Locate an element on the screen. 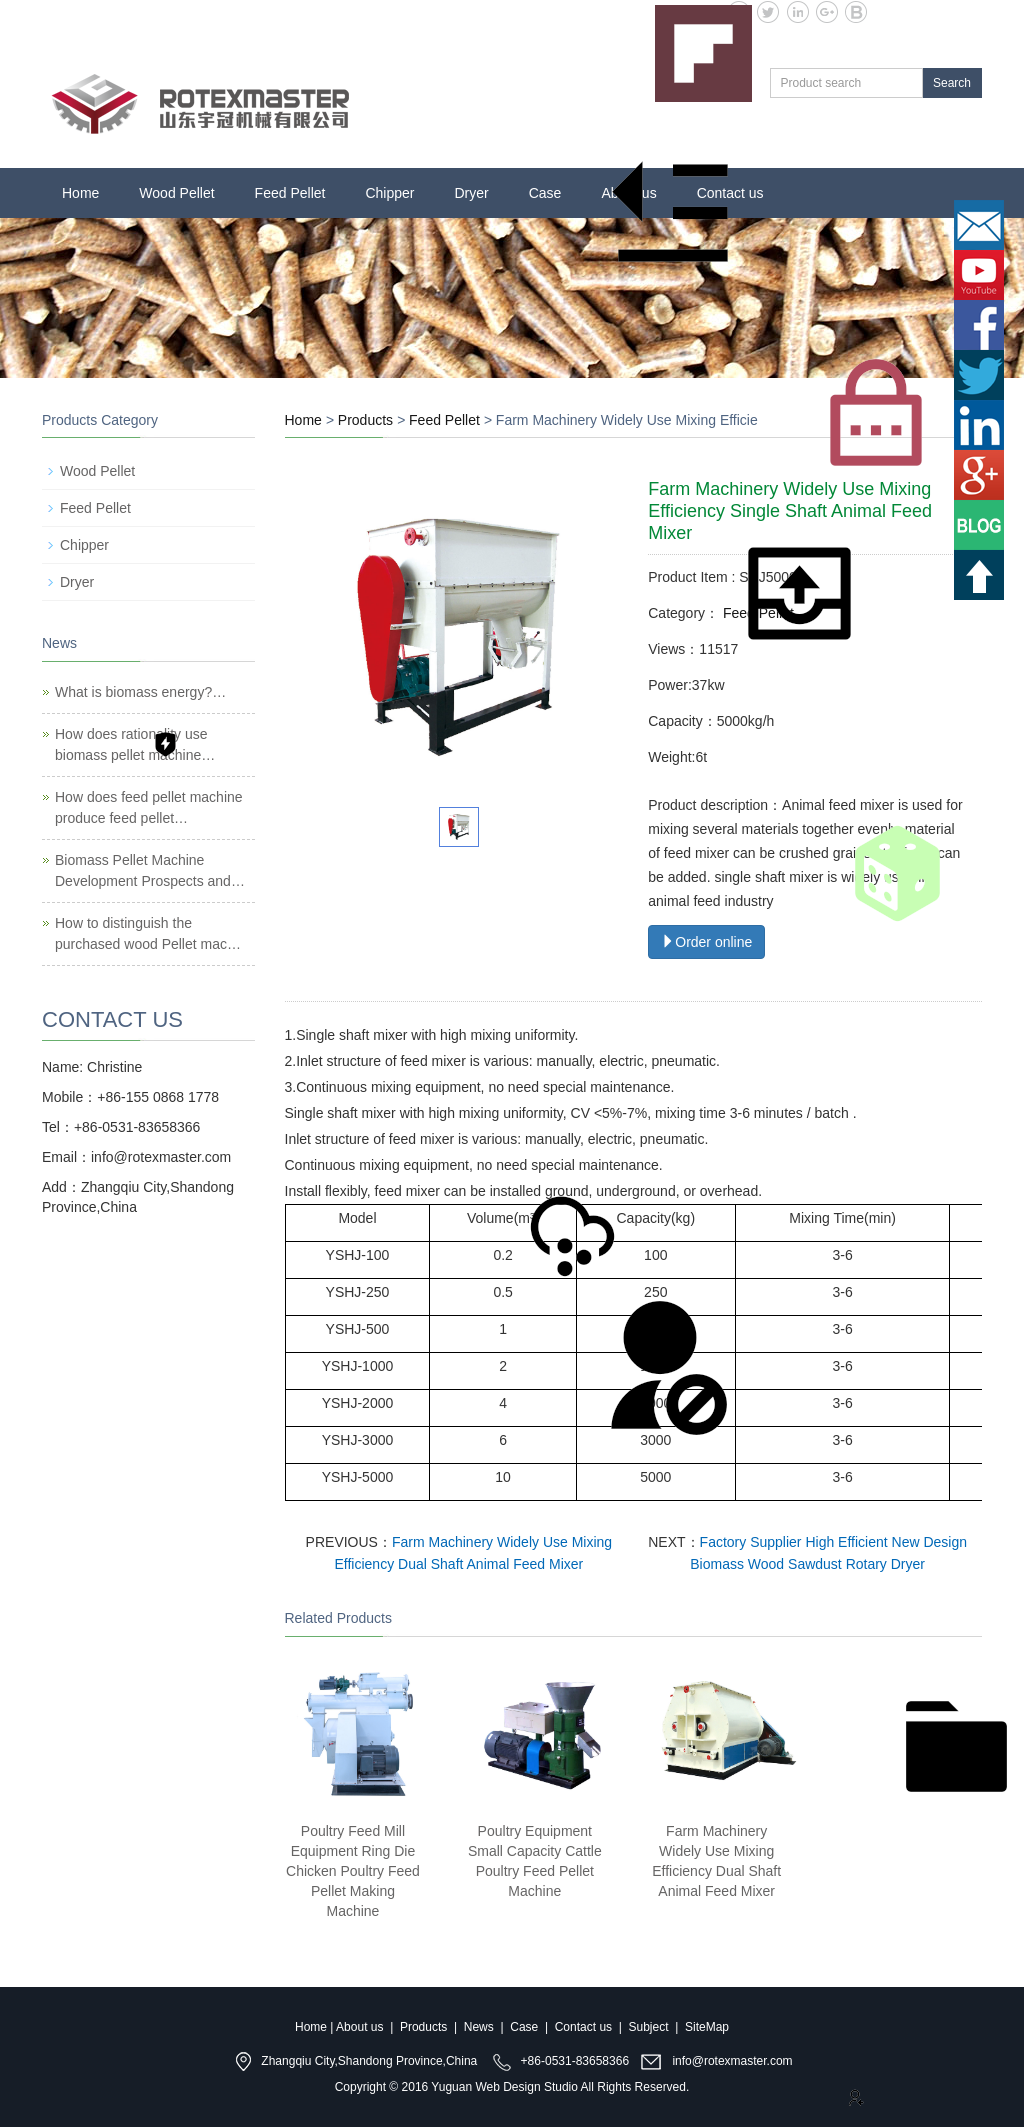  enter password to unlock is located at coordinates (876, 415).